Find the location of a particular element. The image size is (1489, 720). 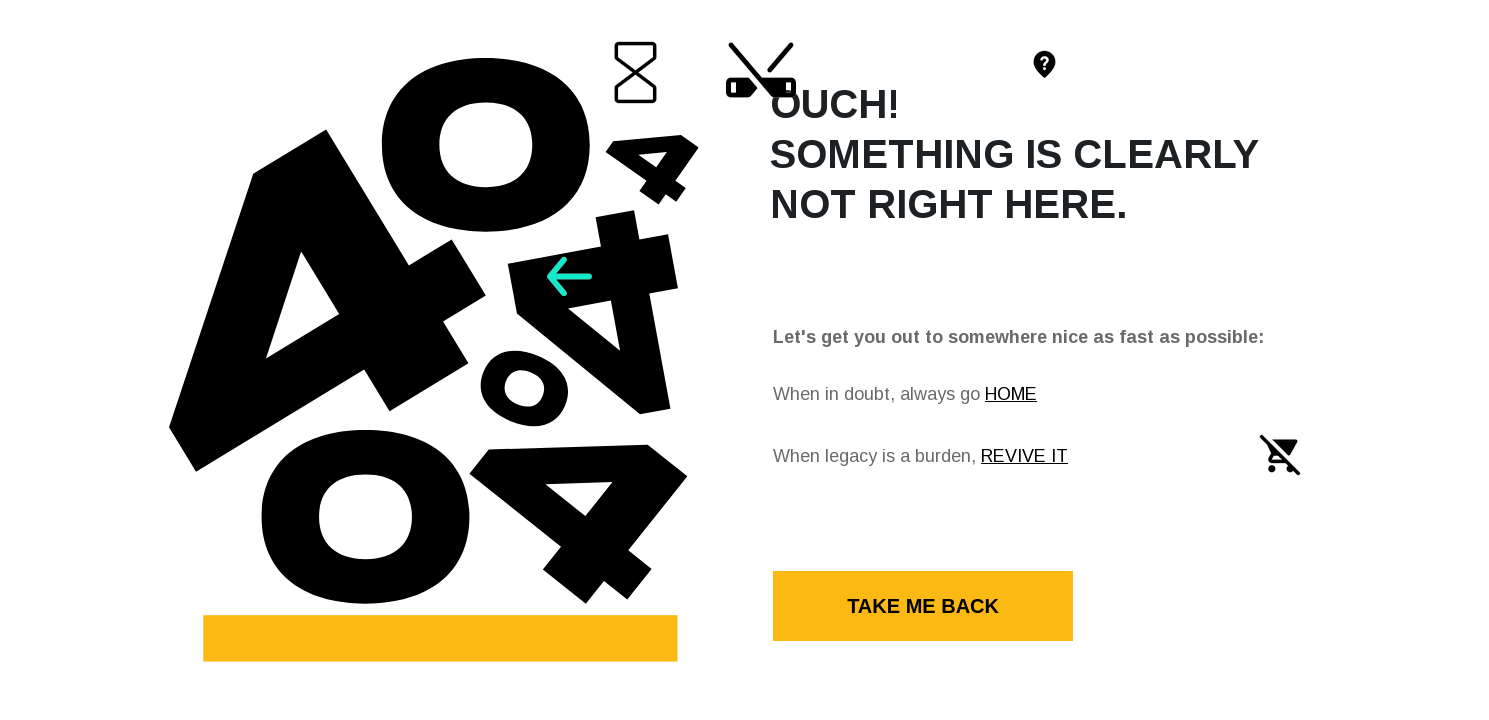

view hockey scores or stats is located at coordinates (761, 70).